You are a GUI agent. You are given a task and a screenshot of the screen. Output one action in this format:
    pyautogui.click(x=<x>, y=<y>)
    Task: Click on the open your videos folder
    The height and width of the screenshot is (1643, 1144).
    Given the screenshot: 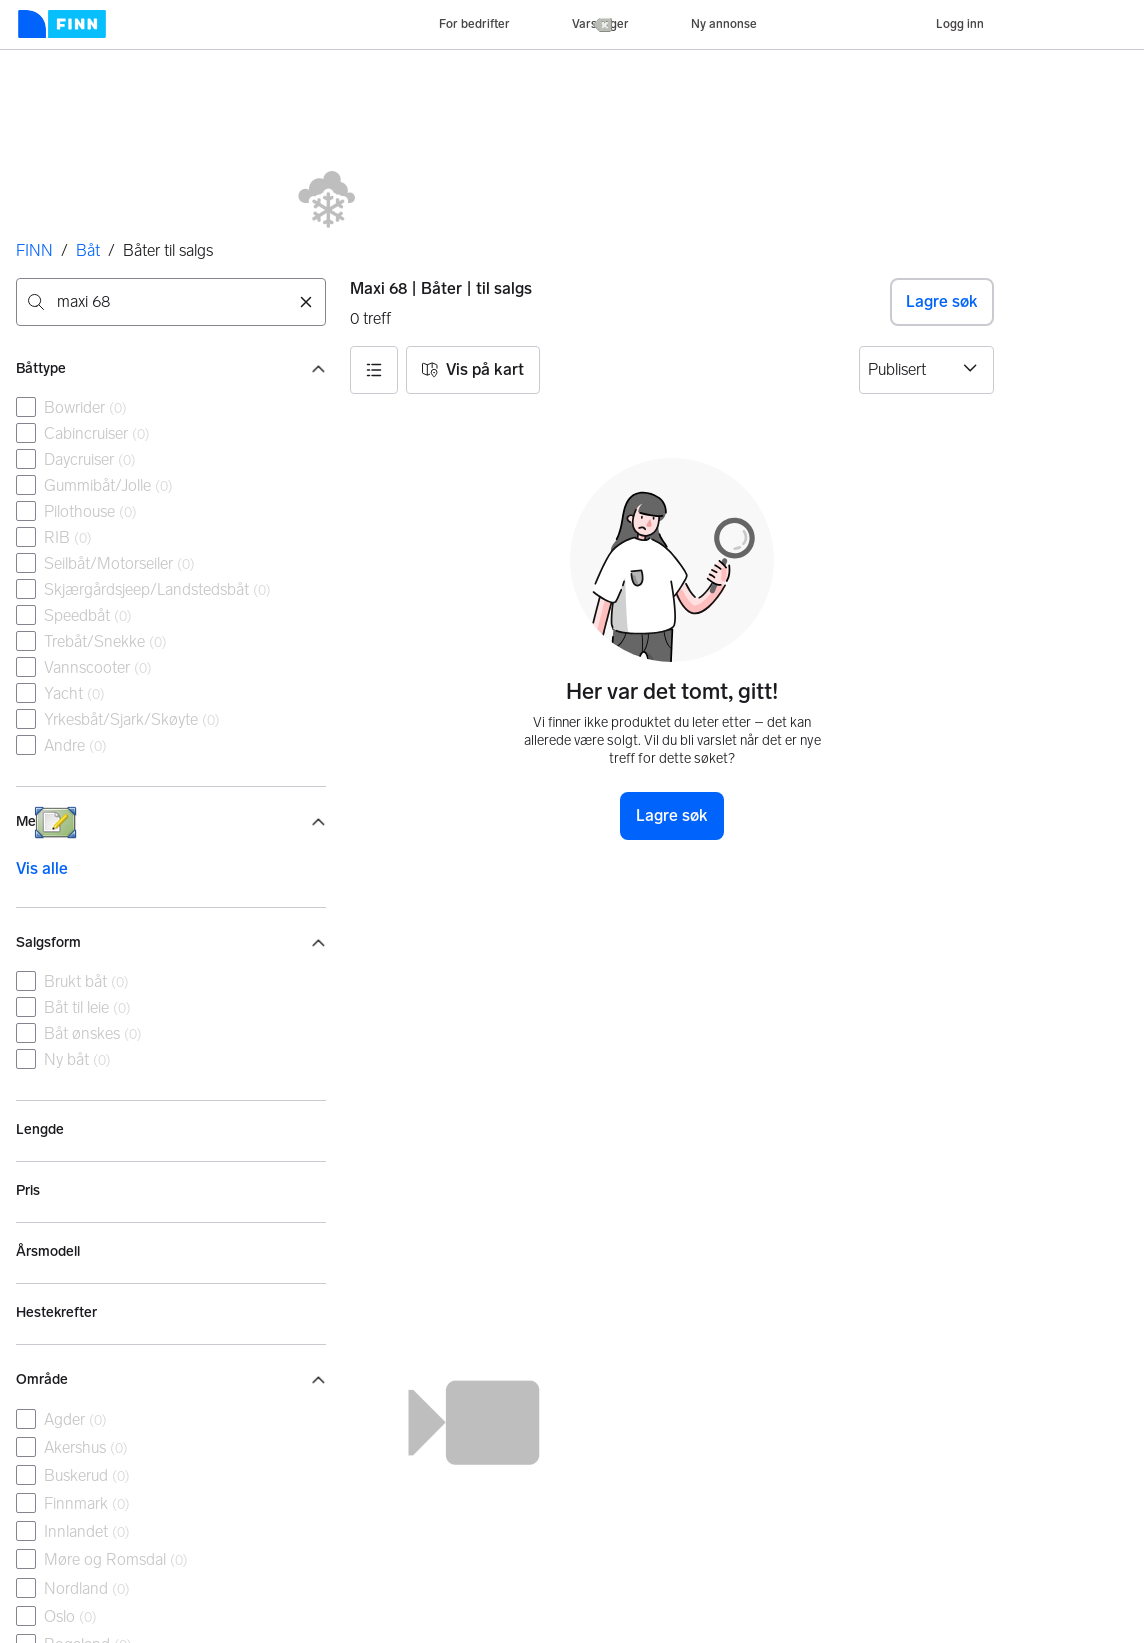 What is the action you would take?
    pyautogui.click(x=474, y=1418)
    